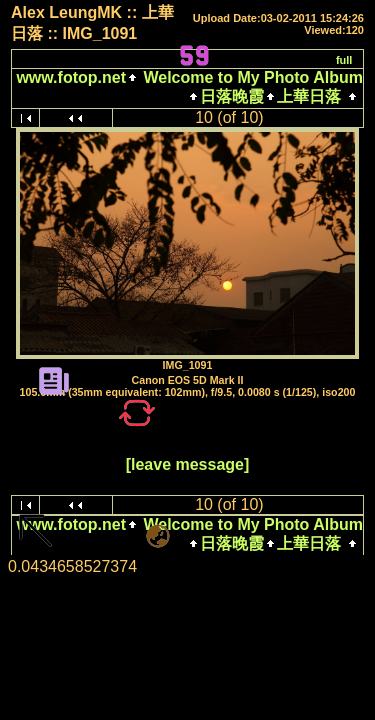 Image resolution: width=375 pixels, height=720 pixels. What do you see at coordinates (54, 381) in the screenshot?
I see `view news articles or updates` at bounding box center [54, 381].